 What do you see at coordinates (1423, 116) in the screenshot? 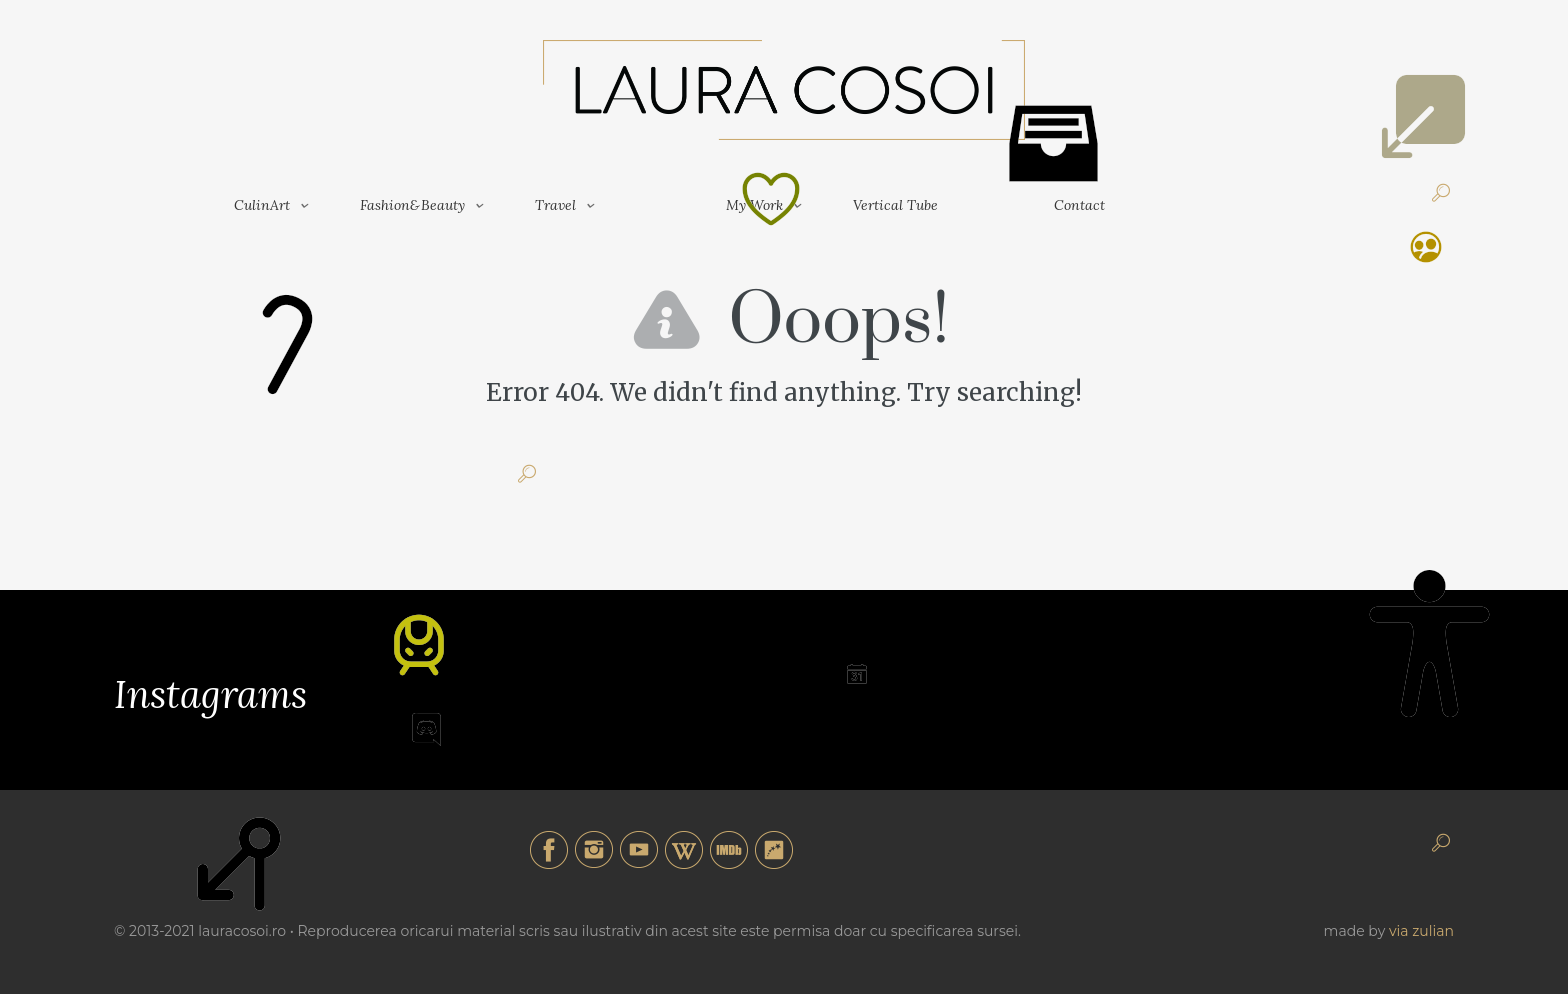
I see `collapse or minimize content` at bounding box center [1423, 116].